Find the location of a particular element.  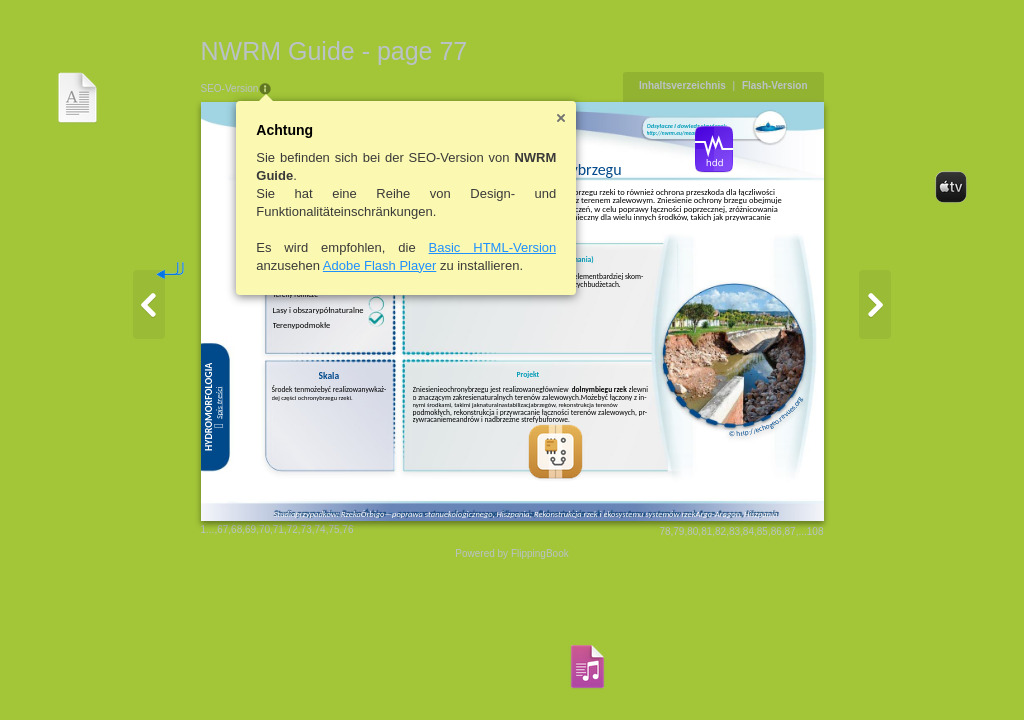

virtualbox hard disk drive file is located at coordinates (714, 149).